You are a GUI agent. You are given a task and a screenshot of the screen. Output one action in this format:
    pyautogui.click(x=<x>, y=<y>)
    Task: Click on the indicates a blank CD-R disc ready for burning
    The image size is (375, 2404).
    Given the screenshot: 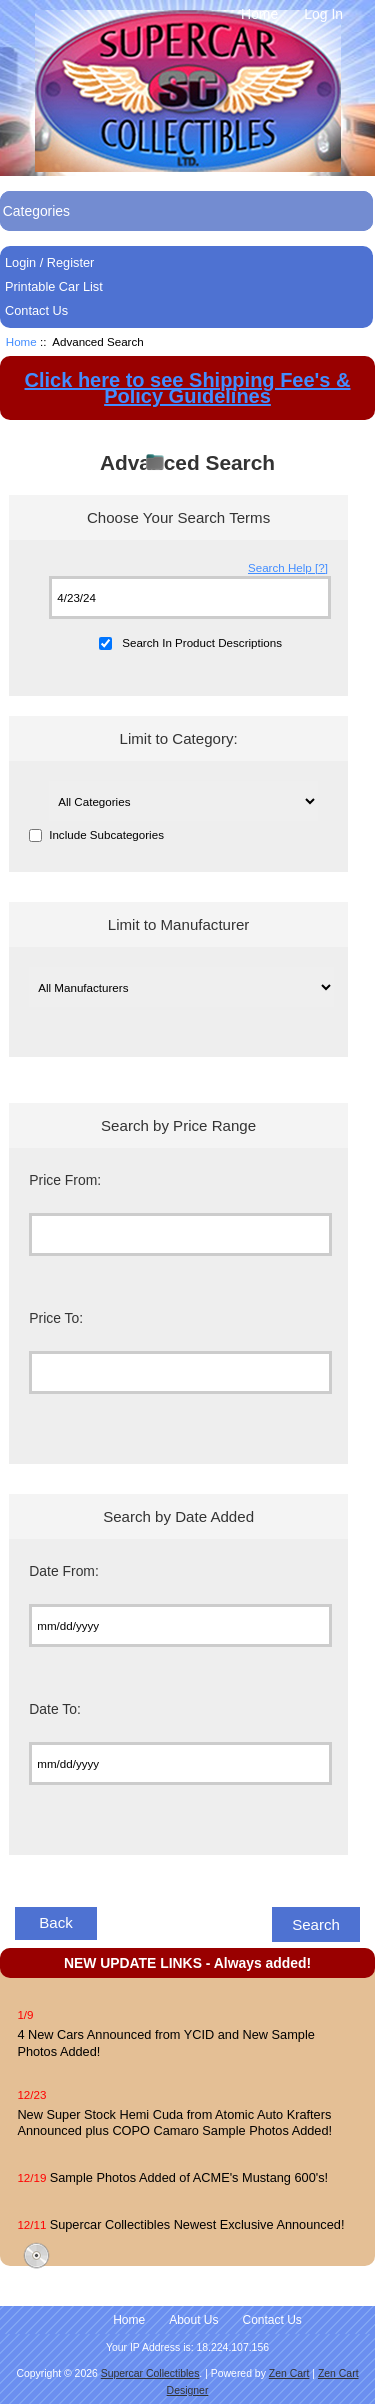 What is the action you would take?
    pyautogui.click(x=36, y=2255)
    